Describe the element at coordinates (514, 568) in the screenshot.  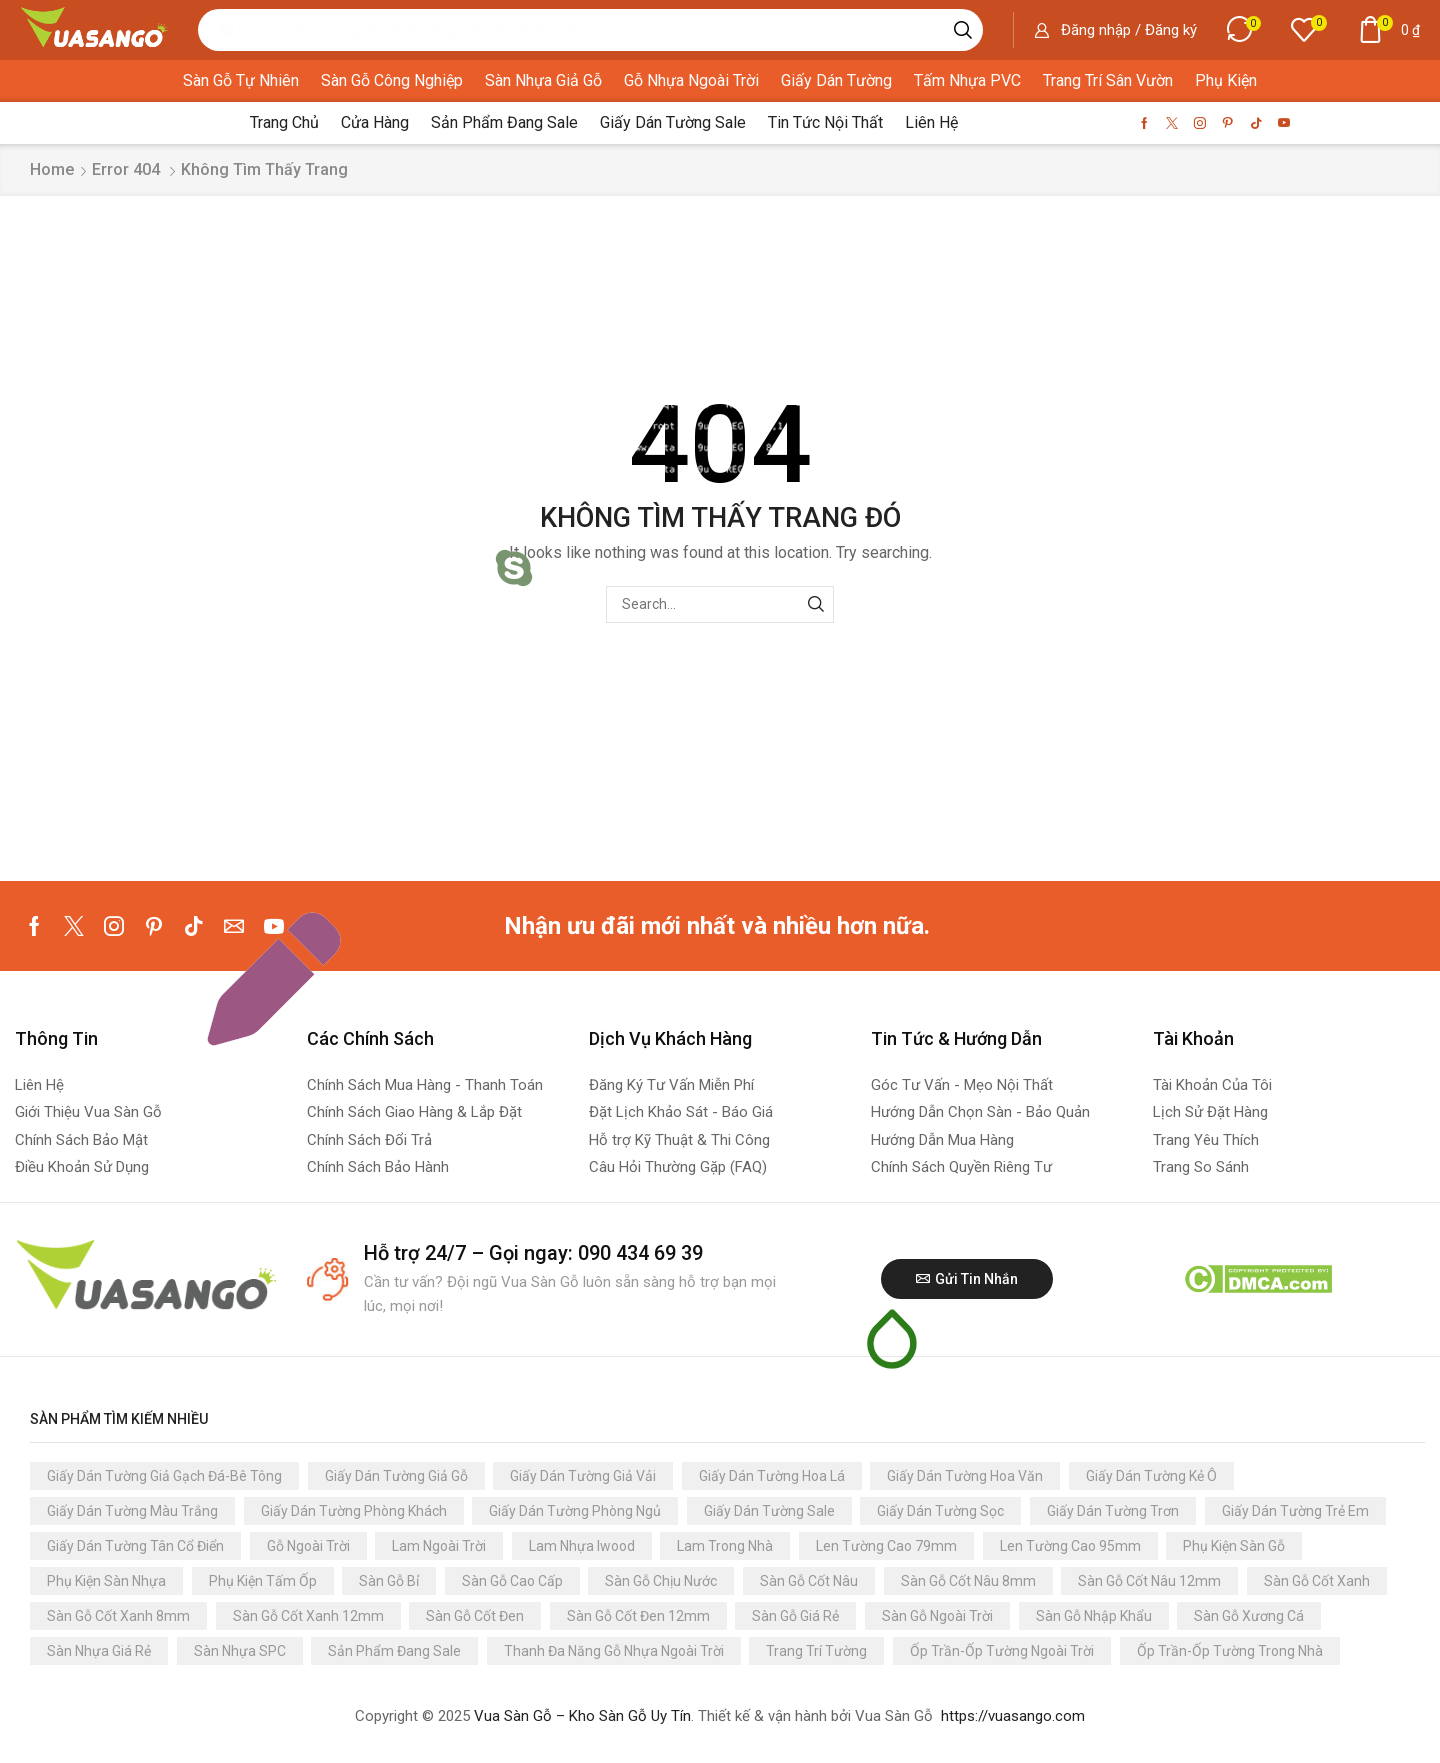
I see `open Skype app` at that location.